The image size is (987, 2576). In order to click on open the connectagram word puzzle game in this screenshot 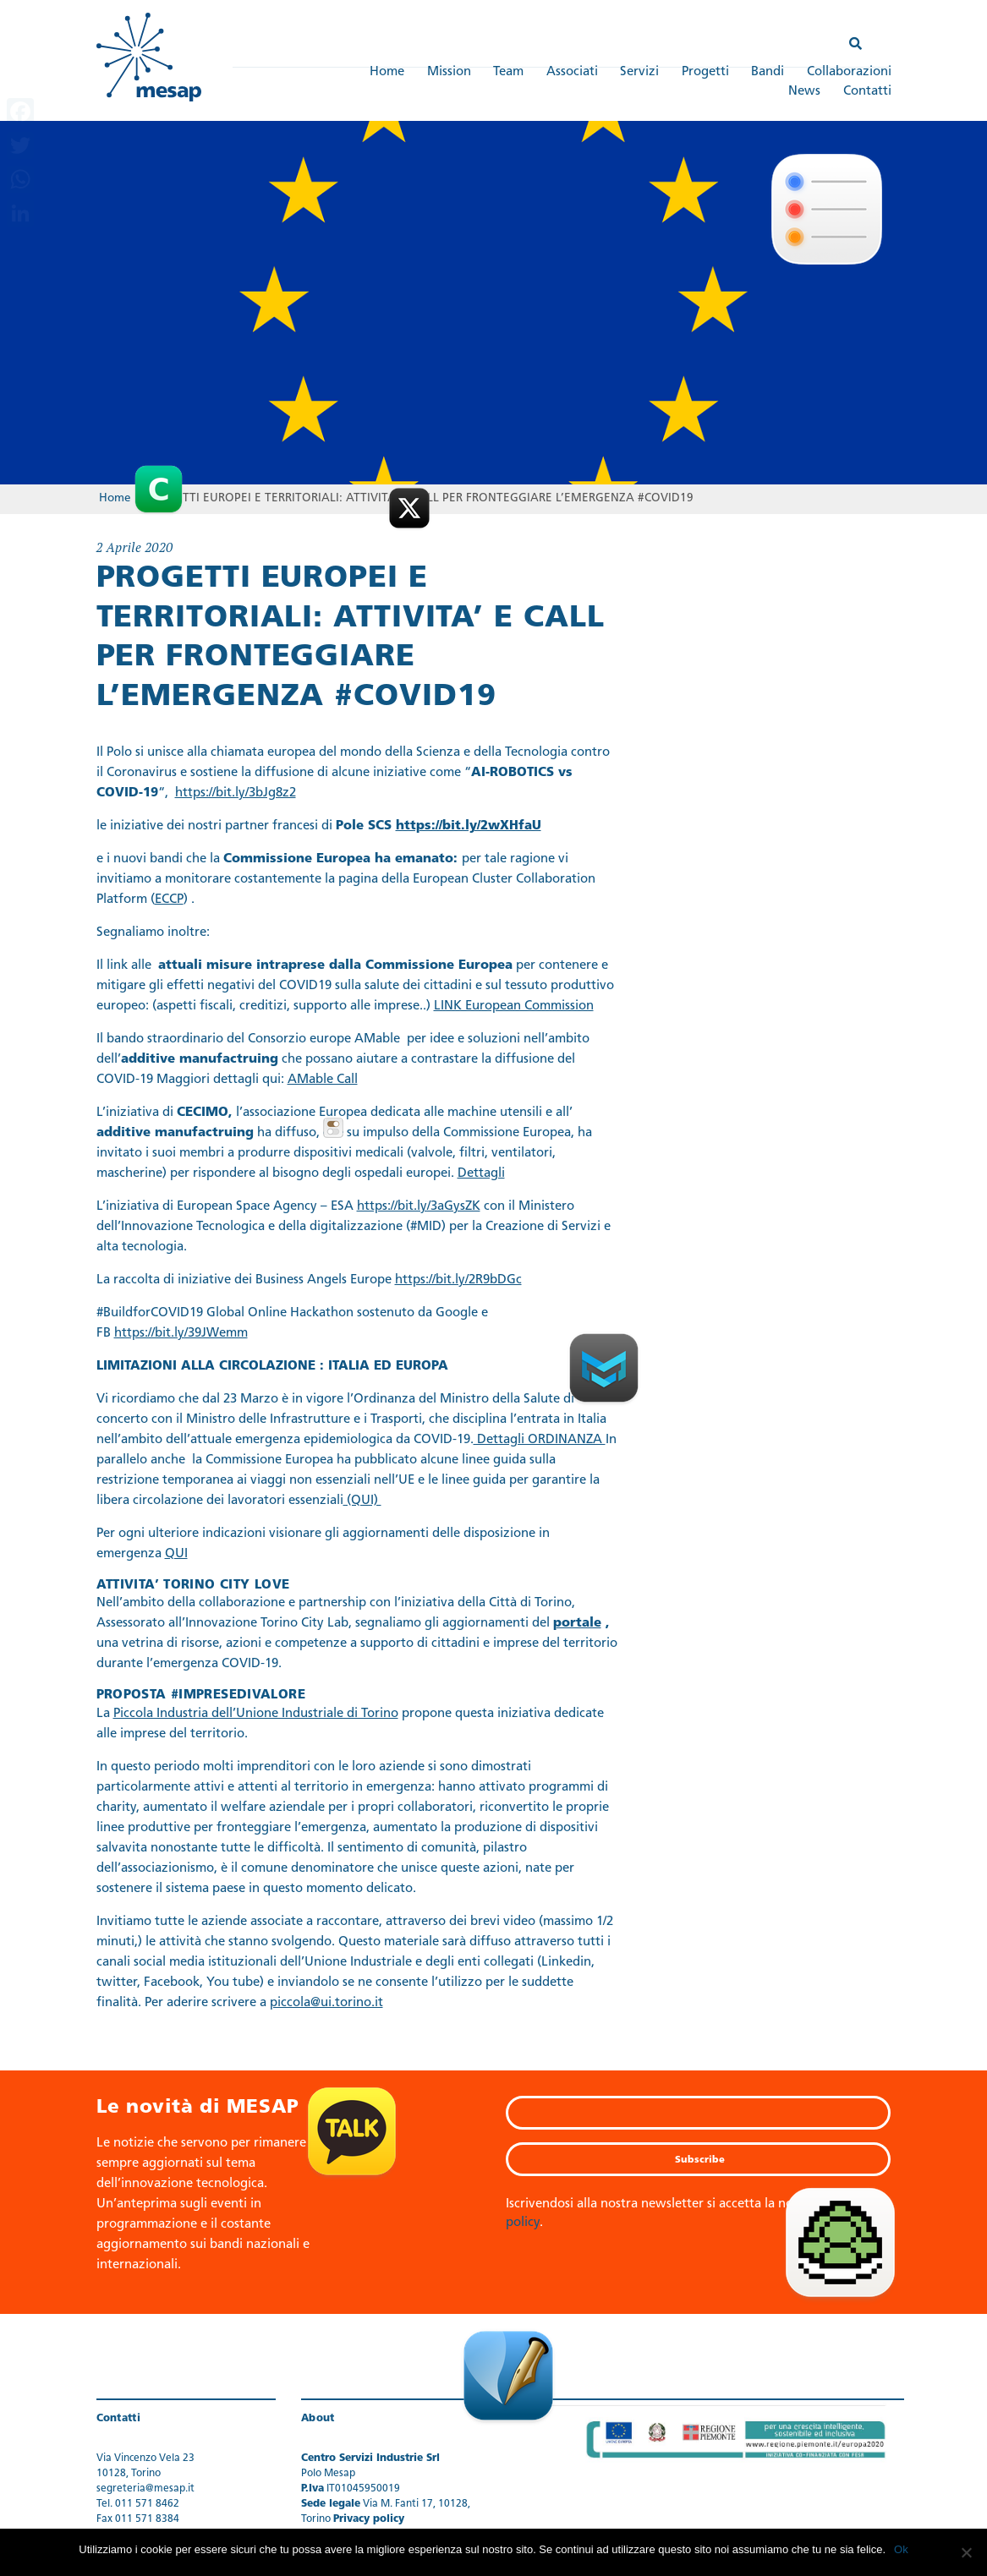, I will do `click(158, 489)`.